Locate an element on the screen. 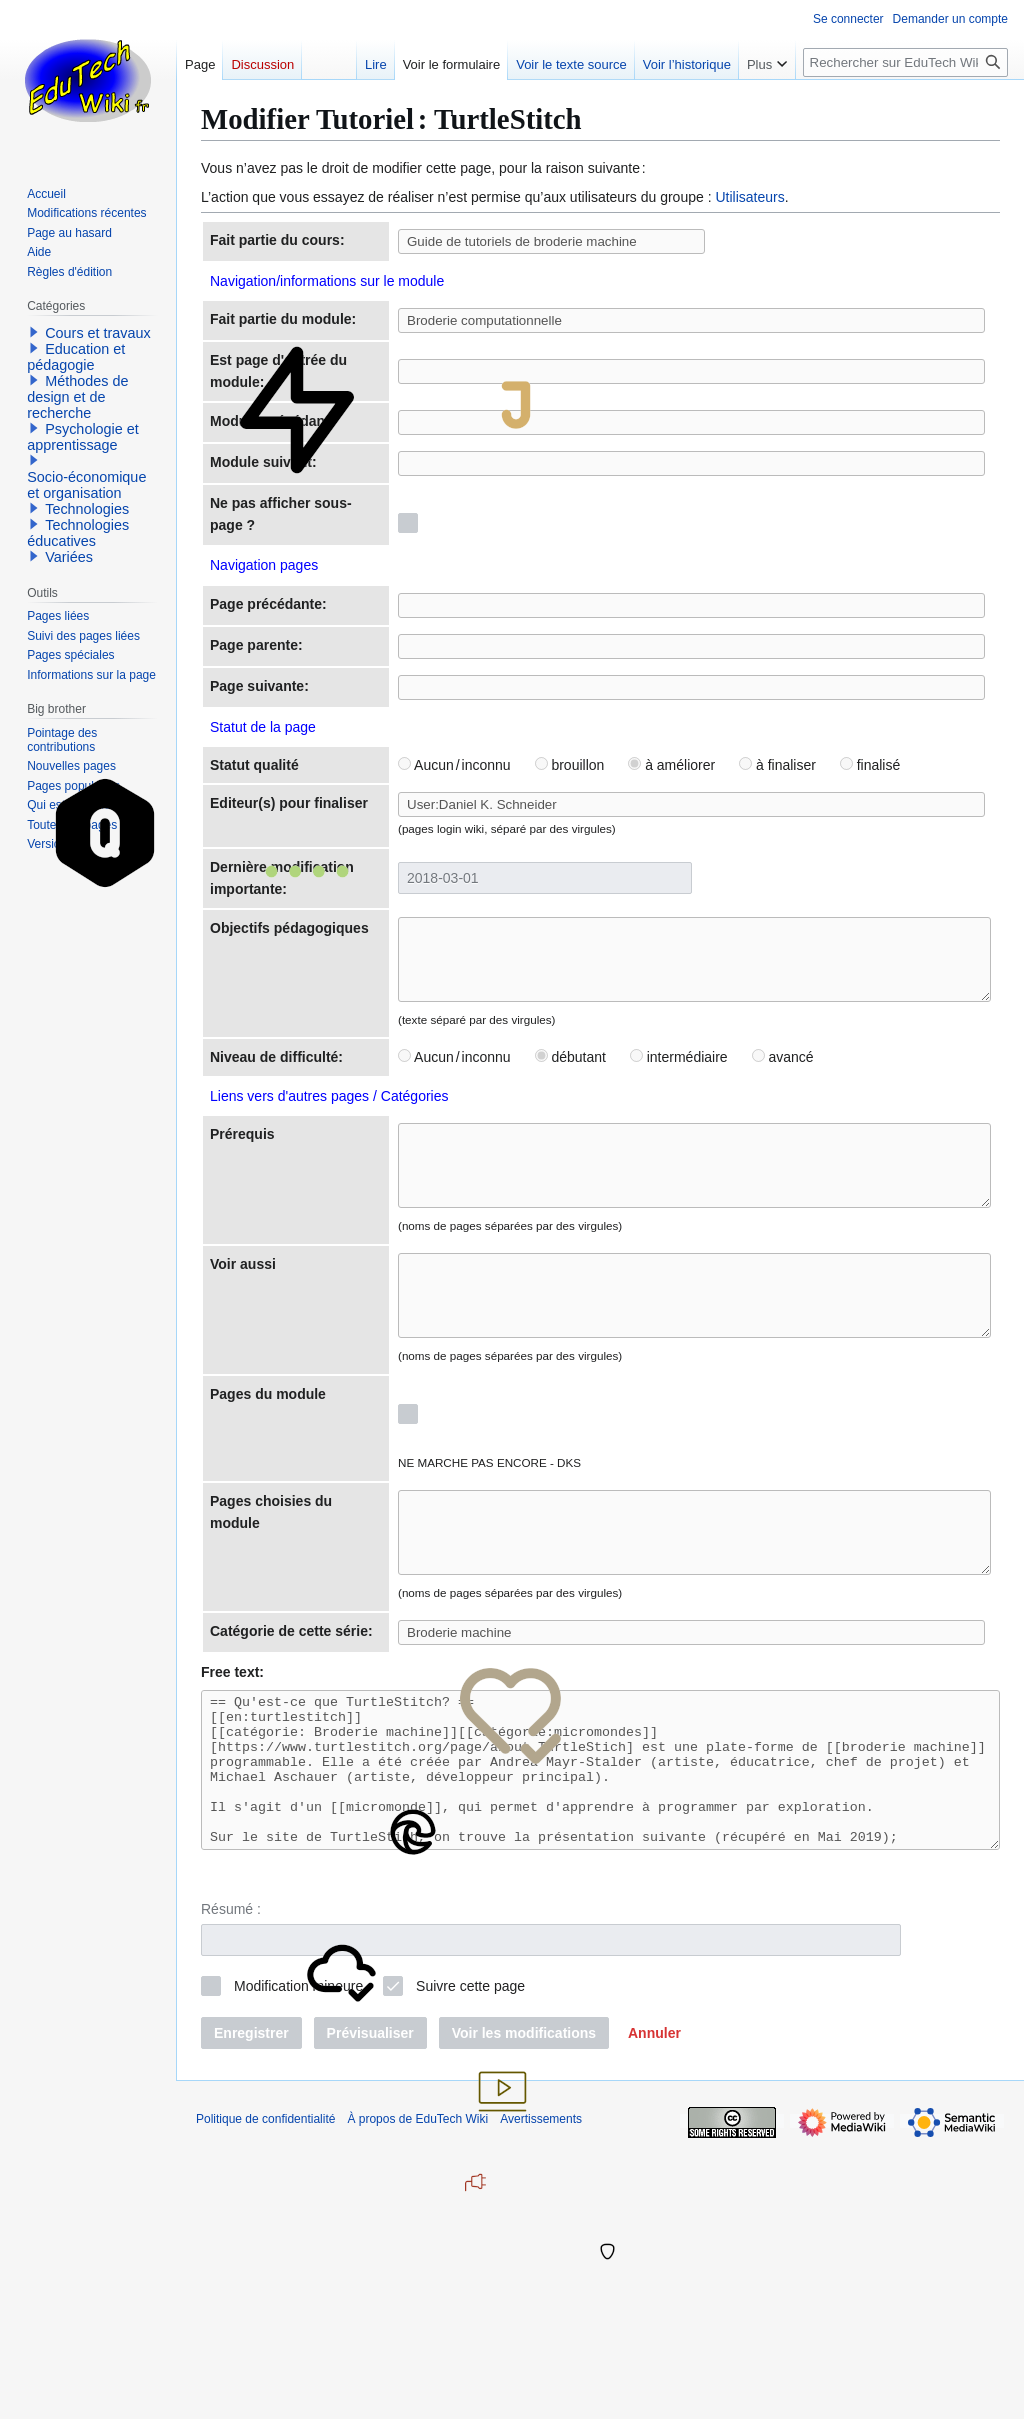 The image size is (1024, 2419). supabase logo - open source database platform is located at coordinates (297, 410).